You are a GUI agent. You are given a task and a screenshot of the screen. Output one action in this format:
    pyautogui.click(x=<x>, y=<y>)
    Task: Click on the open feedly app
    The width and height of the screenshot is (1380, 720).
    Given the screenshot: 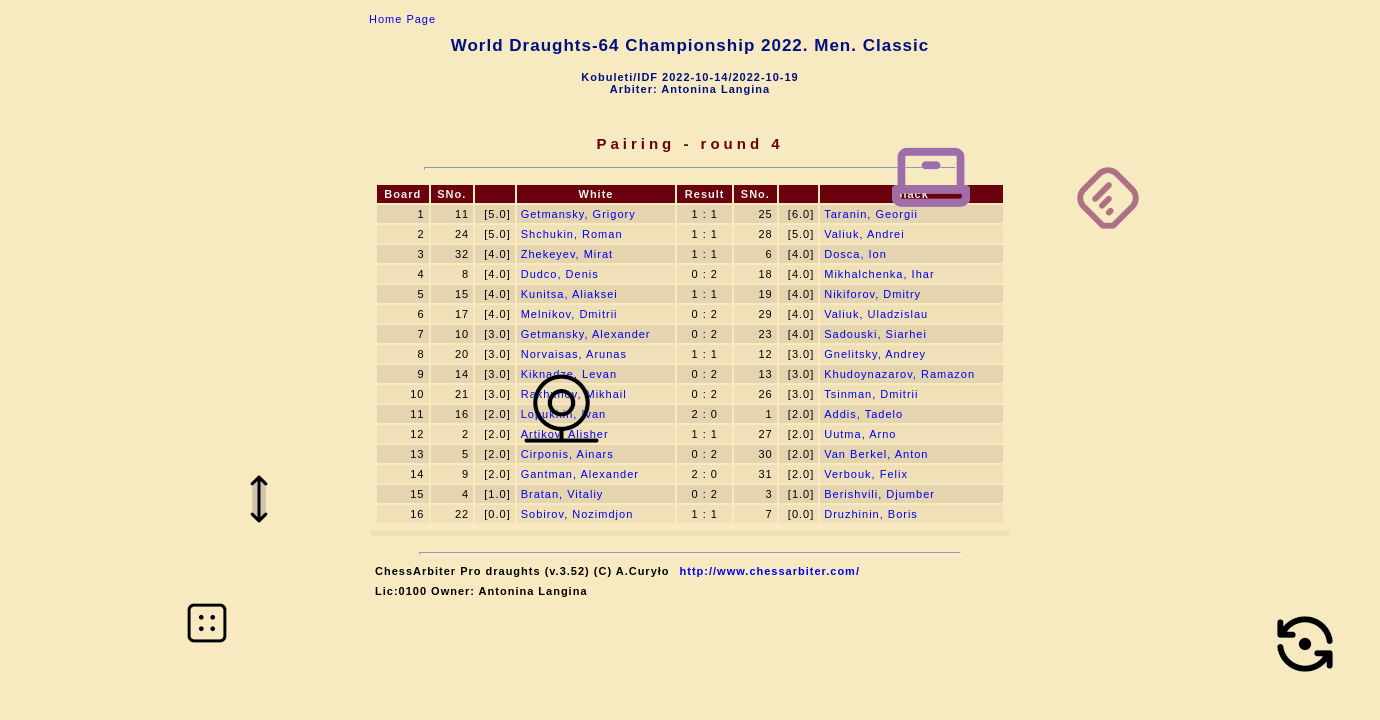 What is the action you would take?
    pyautogui.click(x=1108, y=198)
    